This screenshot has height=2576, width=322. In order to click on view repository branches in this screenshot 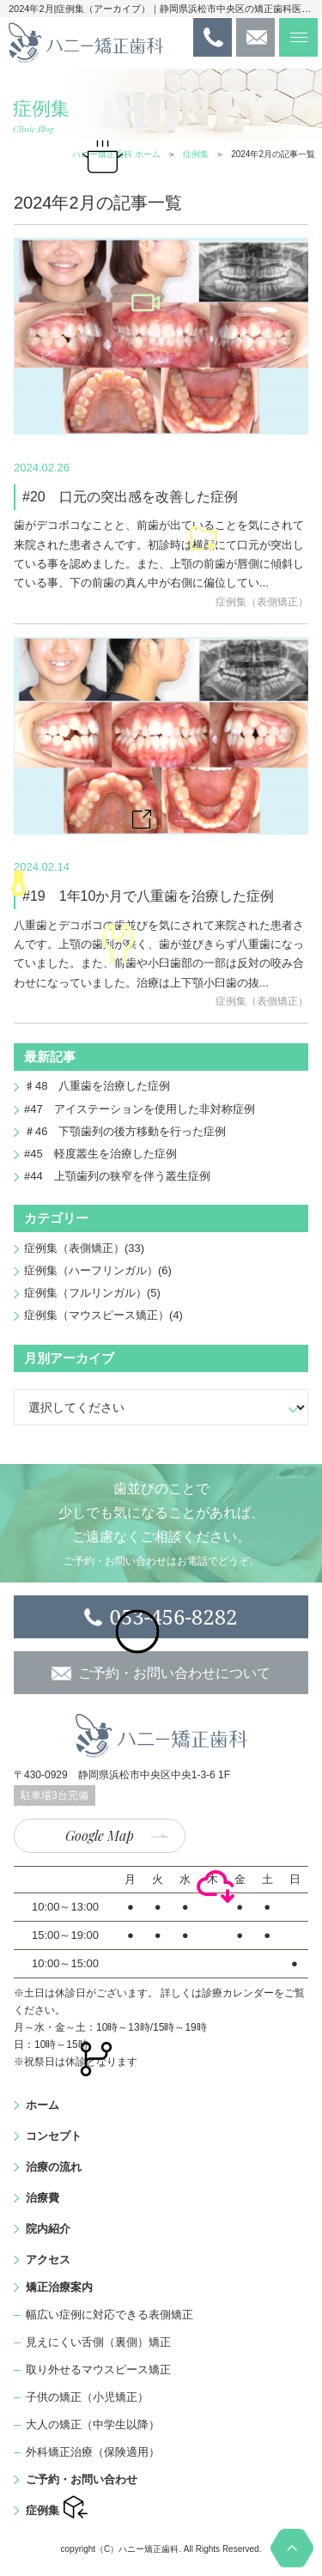, I will do `click(96, 2059)`.